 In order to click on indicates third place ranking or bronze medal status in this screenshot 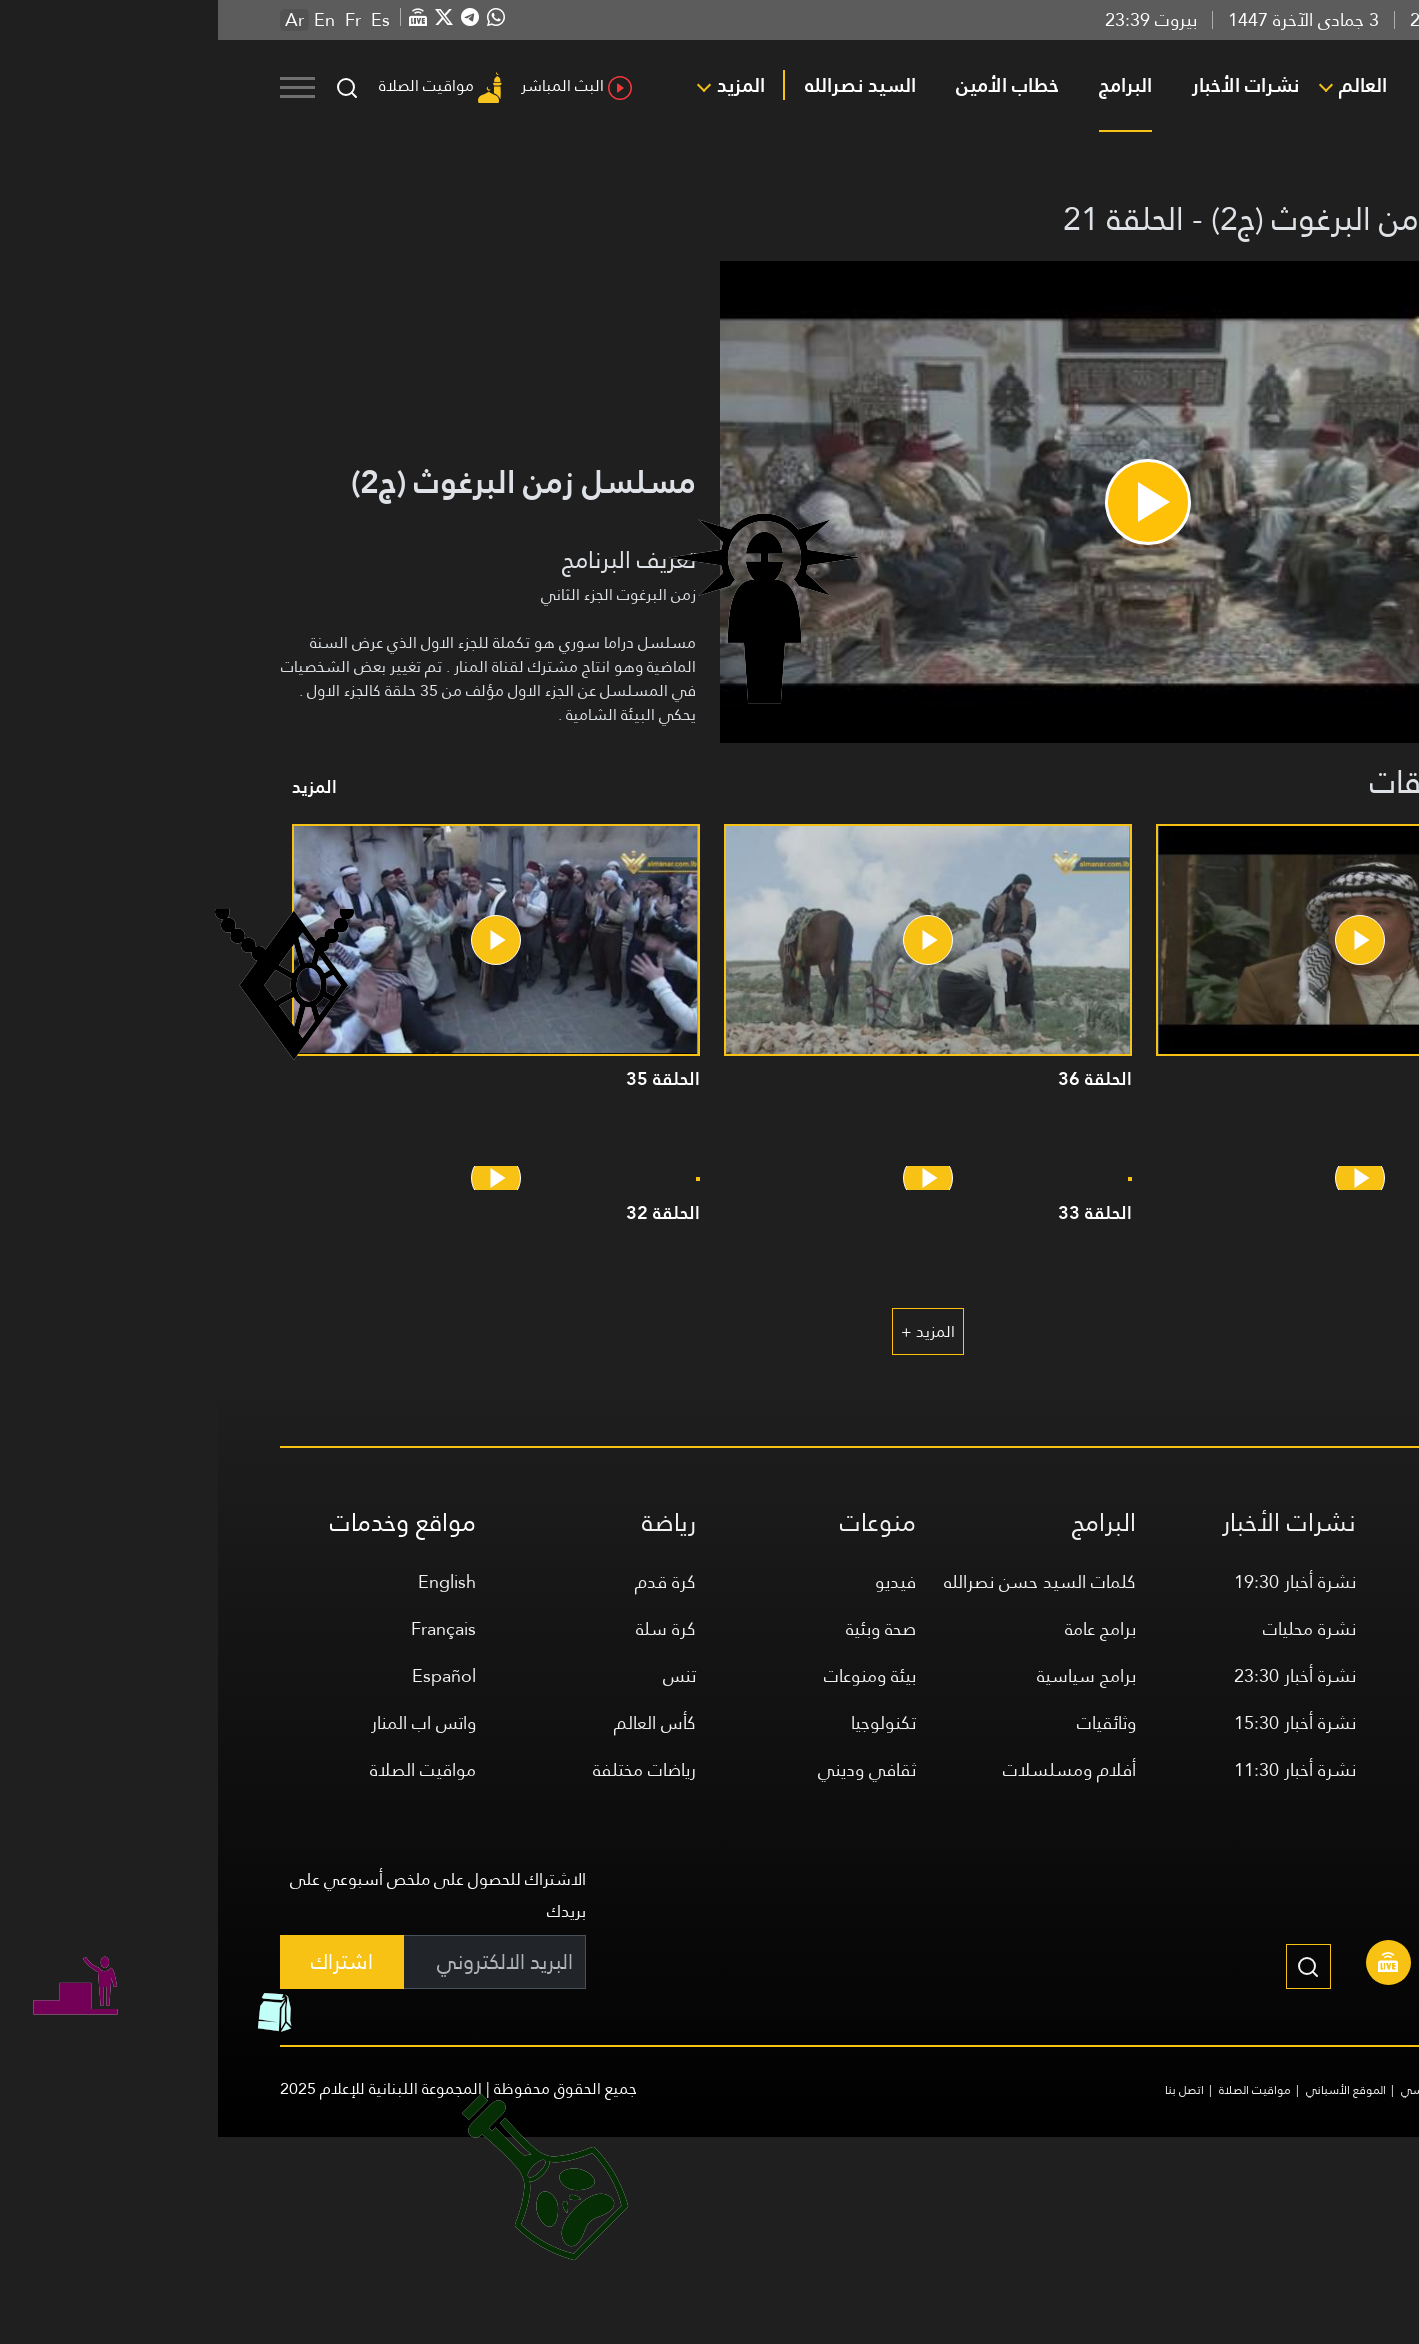, I will do `click(75, 1972)`.